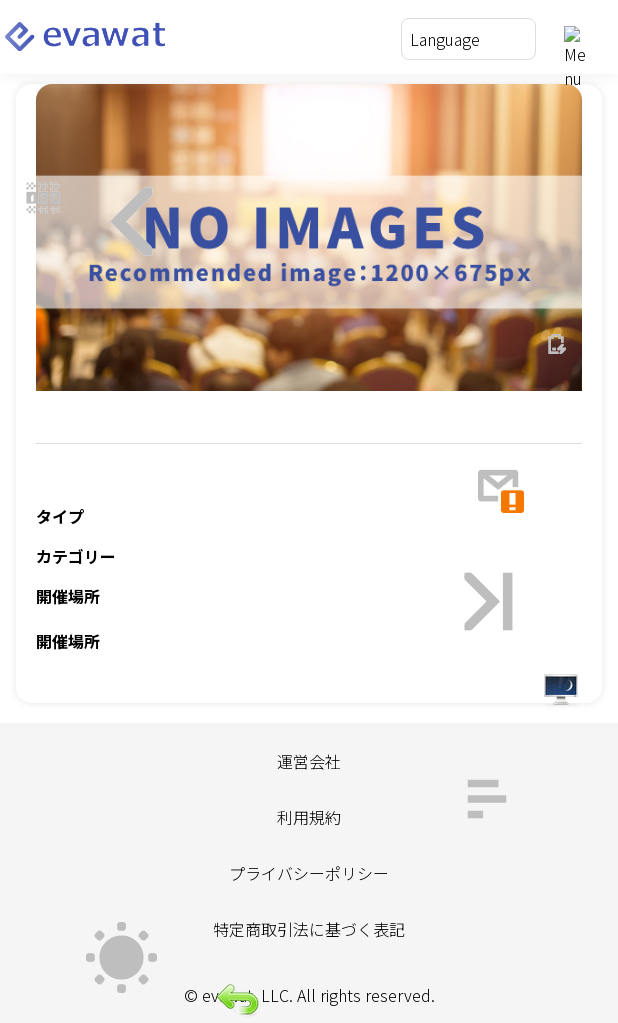 Image resolution: width=618 pixels, height=1023 pixels. What do you see at coordinates (129, 221) in the screenshot?
I see `go back to the previous screen` at bounding box center [129, 221].